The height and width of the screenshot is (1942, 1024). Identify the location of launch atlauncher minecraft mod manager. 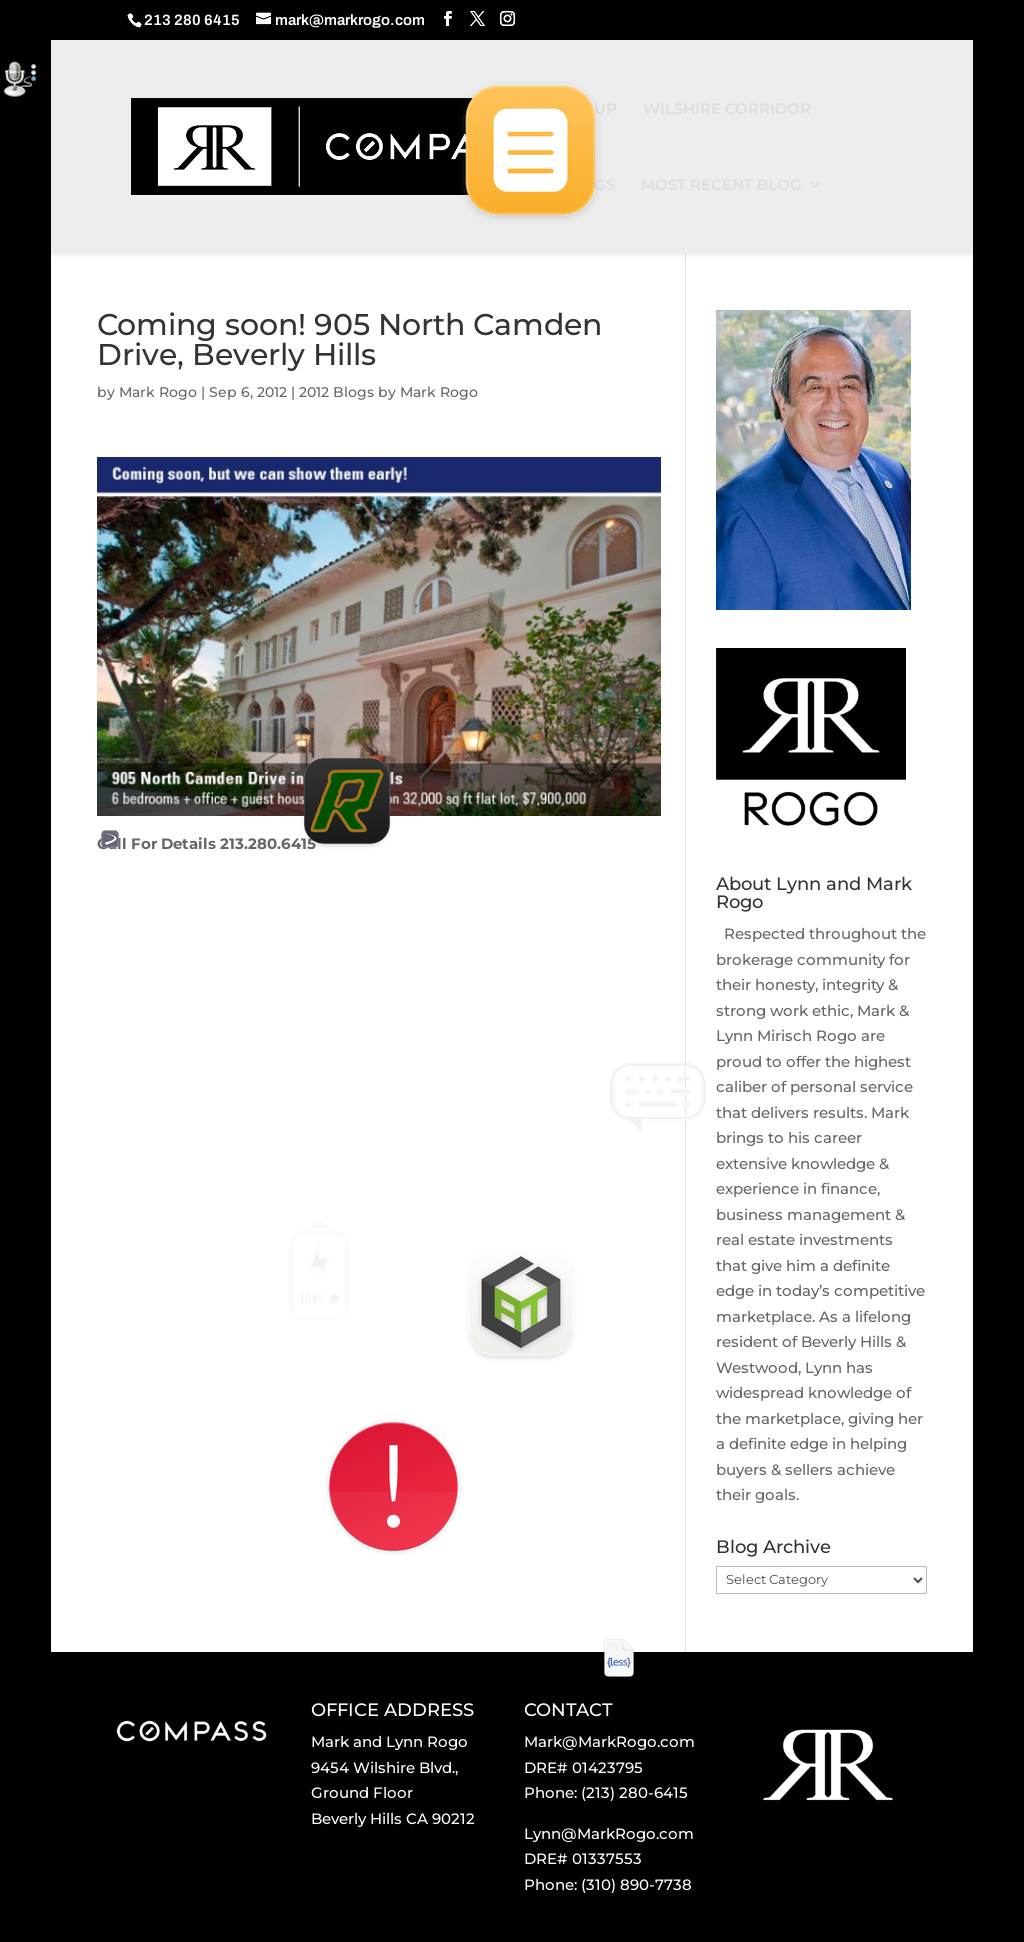
(521, 1303).